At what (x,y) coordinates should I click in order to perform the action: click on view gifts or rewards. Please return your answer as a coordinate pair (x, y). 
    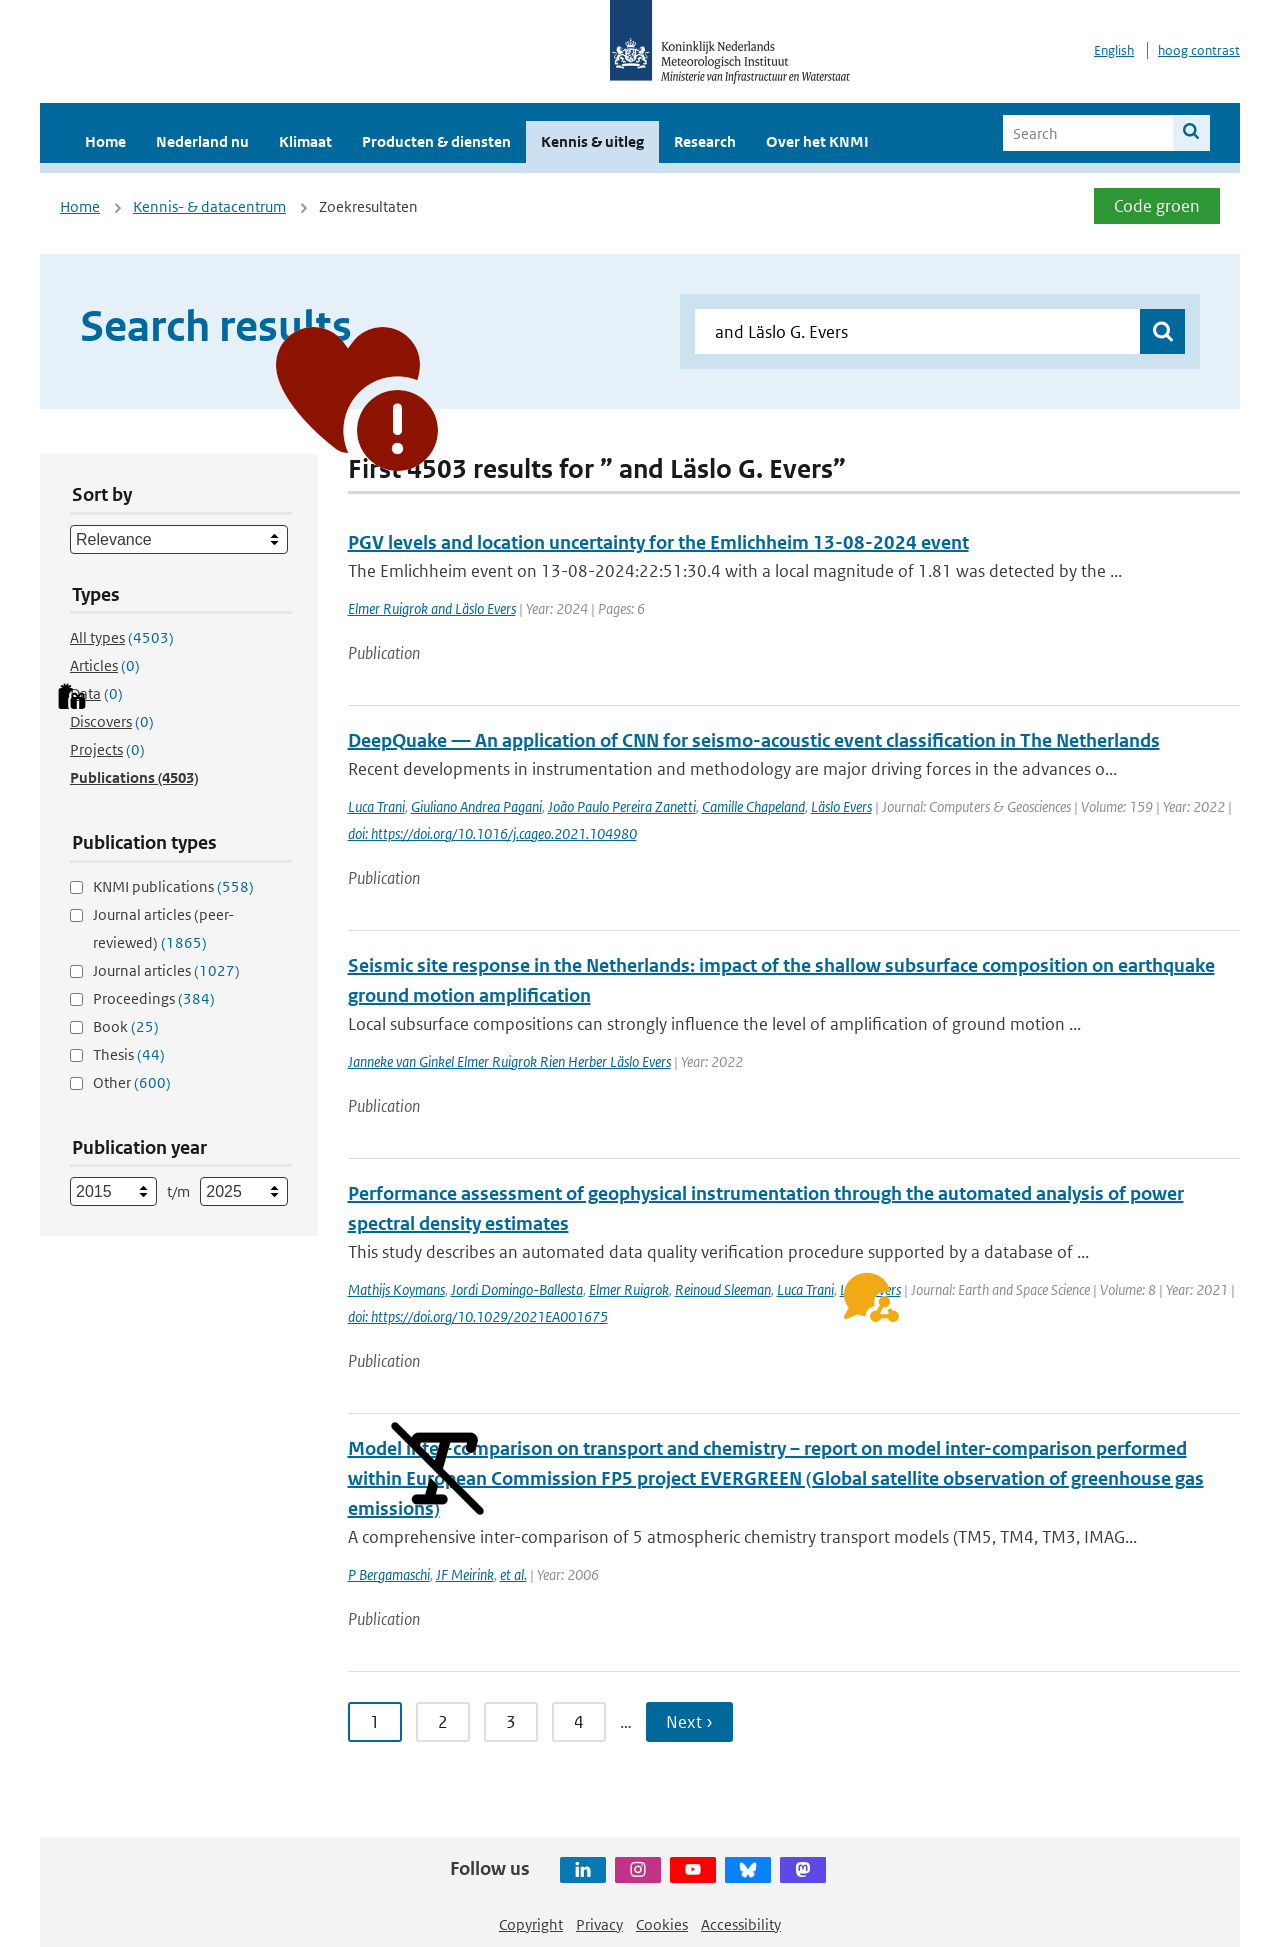
    Looking at the image, I should click on (72, 697).